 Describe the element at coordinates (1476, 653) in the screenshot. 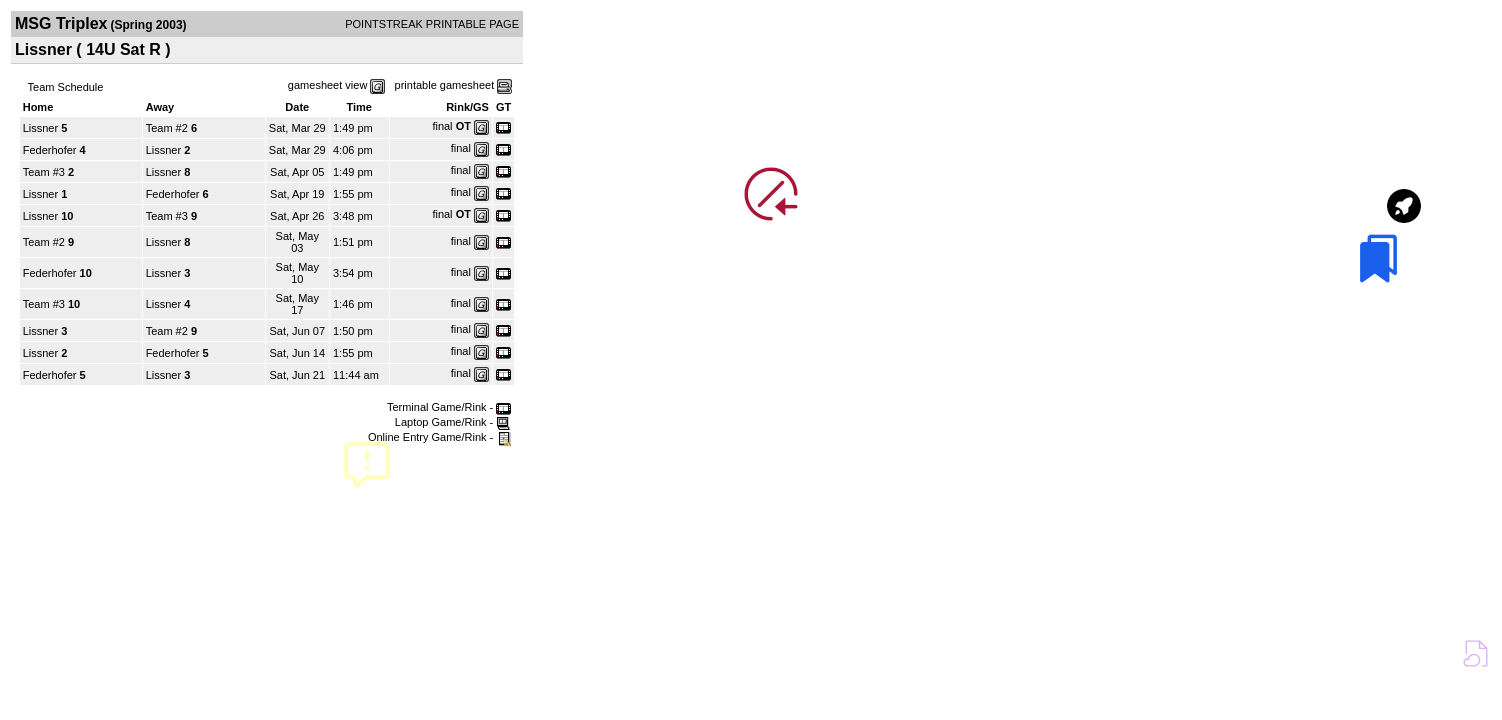

I see `access cloud-stored files` at that location.